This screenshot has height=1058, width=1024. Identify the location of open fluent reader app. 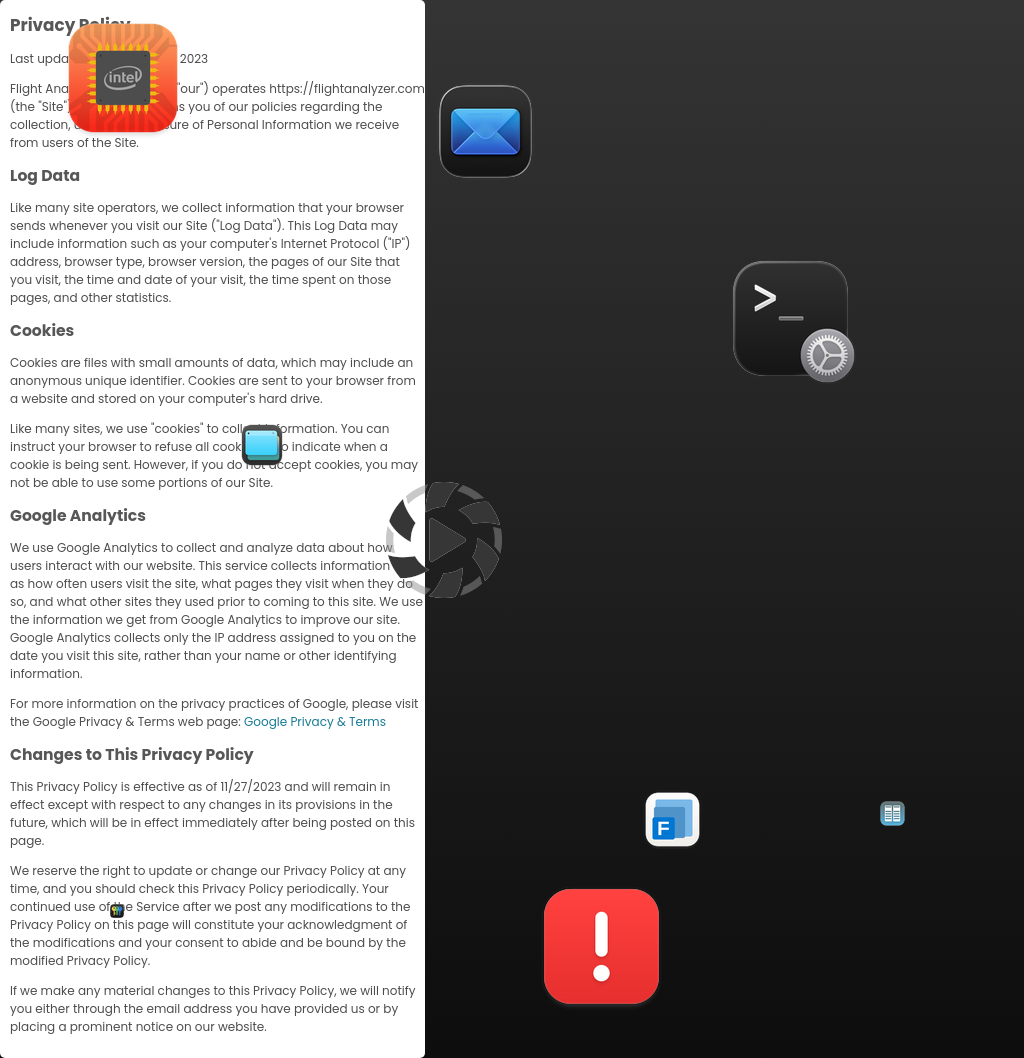
(672, 819).